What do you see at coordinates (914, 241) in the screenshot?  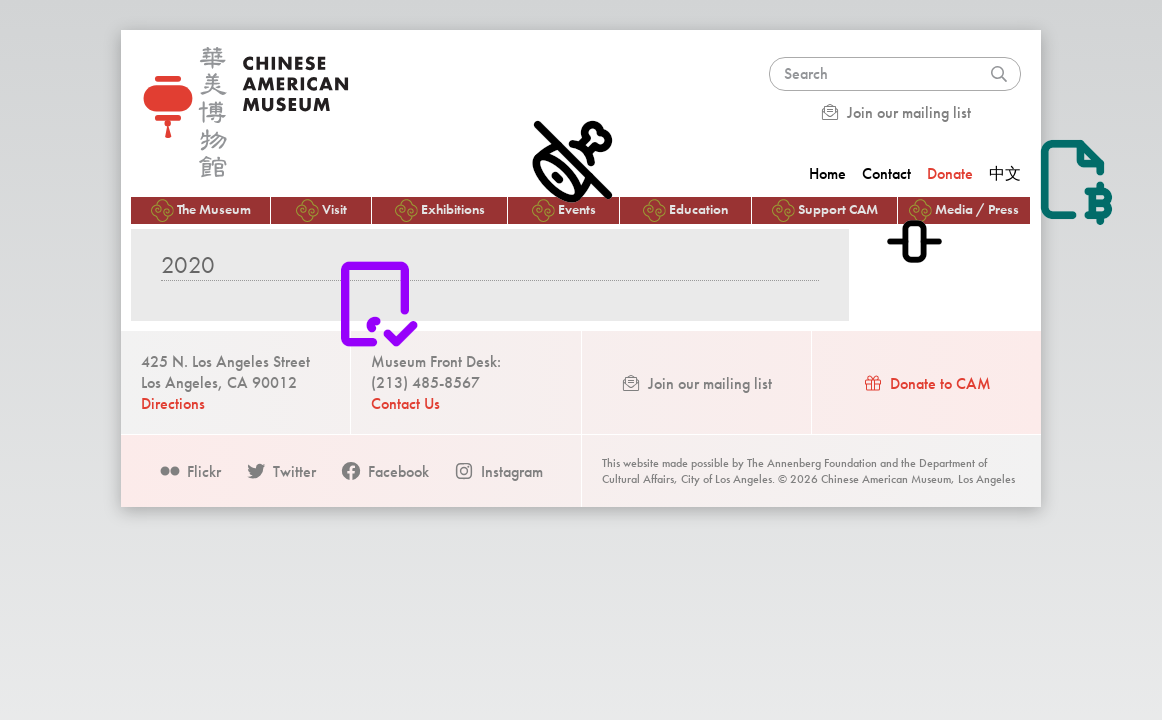 I see `align selected element to vertical center` at bounding box center [914, 241].